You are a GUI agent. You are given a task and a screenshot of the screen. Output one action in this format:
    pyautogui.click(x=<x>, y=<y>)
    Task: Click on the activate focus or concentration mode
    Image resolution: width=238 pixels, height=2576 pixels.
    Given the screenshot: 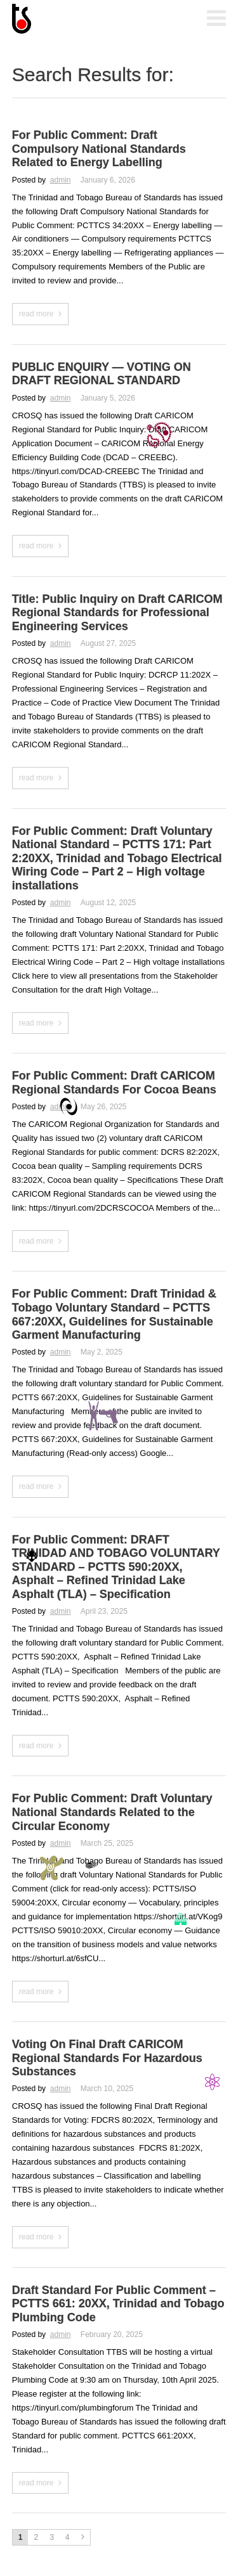 What is the action you would take?
    pyautogui.click(x=69, y=1107)
    